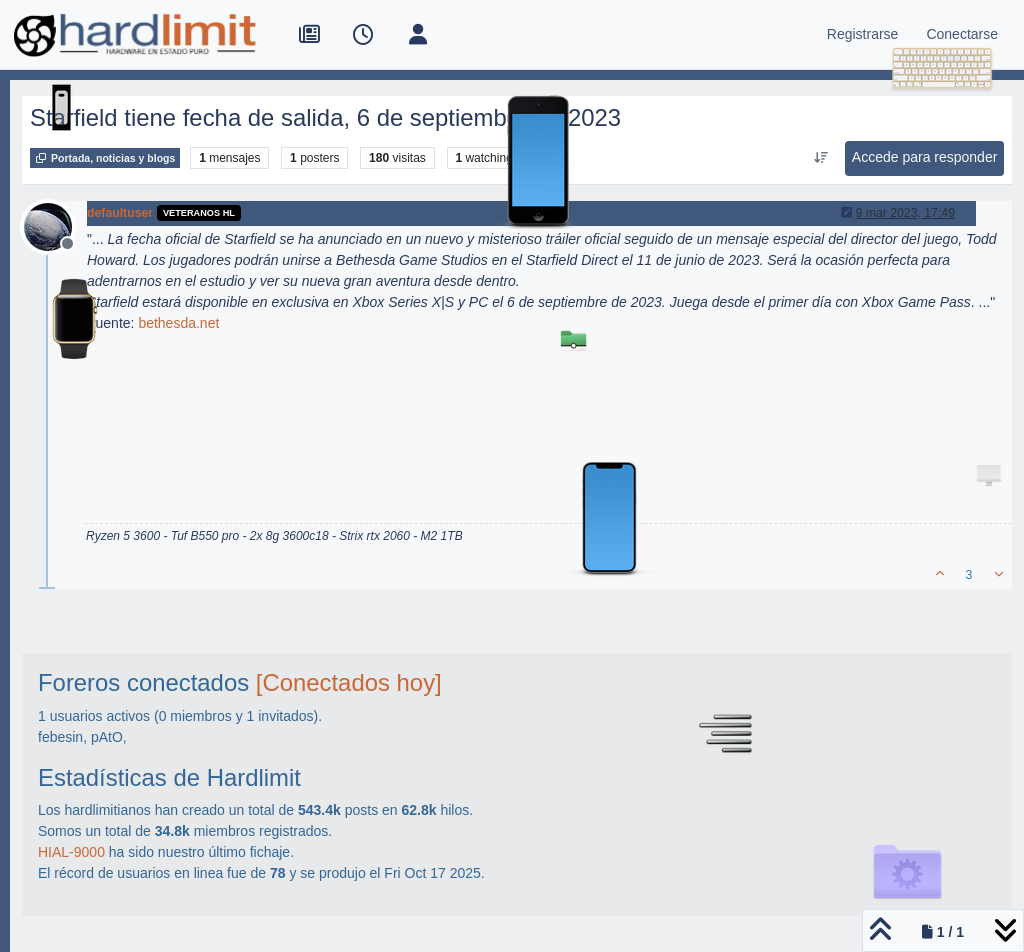 The height and width of the screenshot is (952, 1024). I want to click on apple magic keyboard with touch id in yellow, so click(942, 68).